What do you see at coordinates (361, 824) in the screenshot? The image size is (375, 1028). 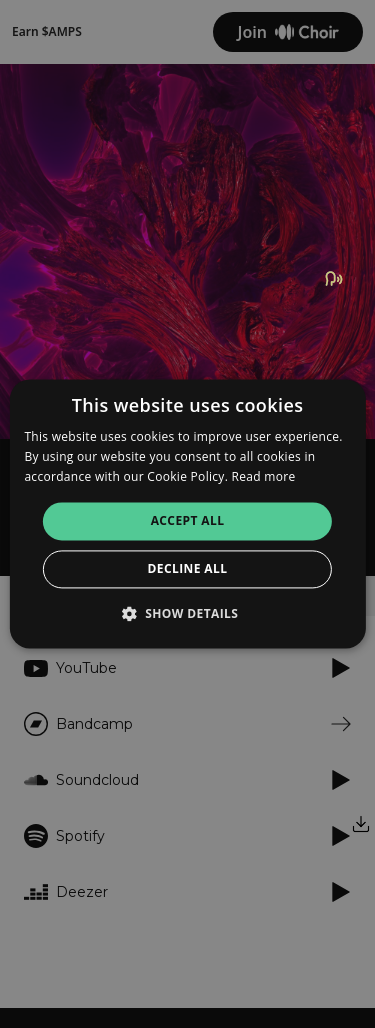 I see `download a file or document` at bounding box center [361, 824].